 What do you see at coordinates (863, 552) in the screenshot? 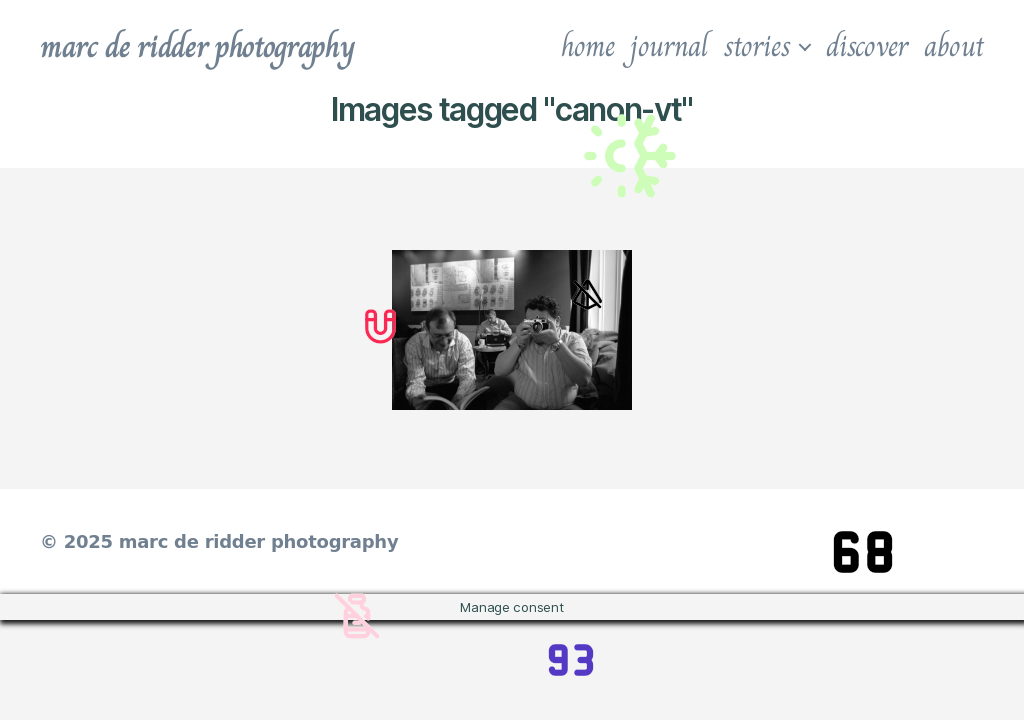
I see `displays the number 68 as a label or count indicator` at bounding box center [863, 552].